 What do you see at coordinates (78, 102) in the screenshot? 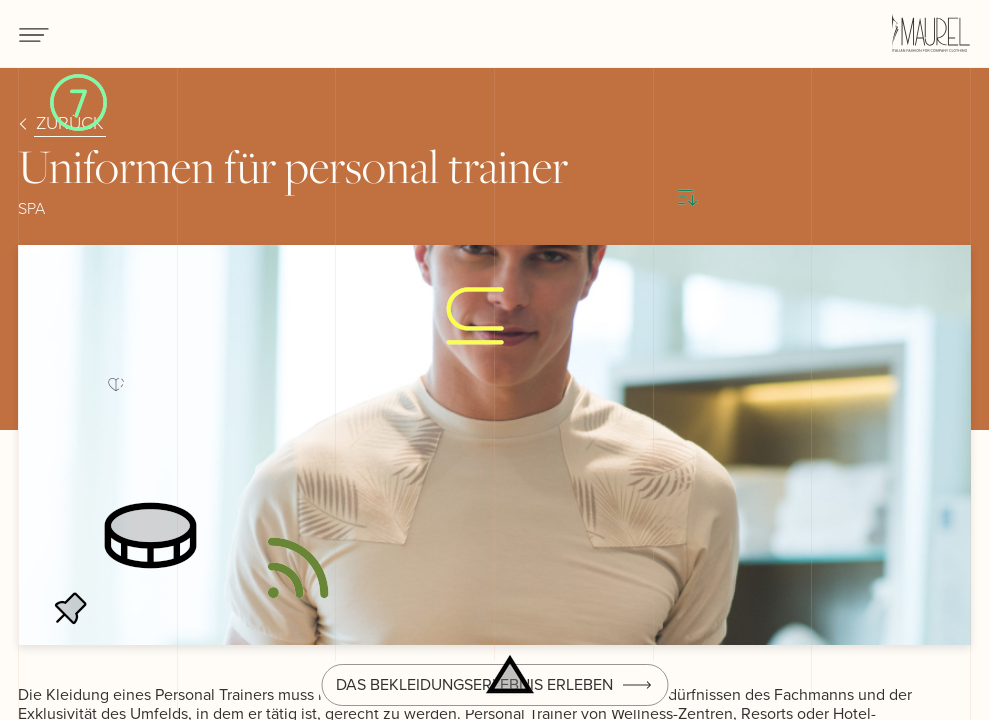
I see `indicates step 7 in a numbered sequence or process` at bounding box center [78, 102].